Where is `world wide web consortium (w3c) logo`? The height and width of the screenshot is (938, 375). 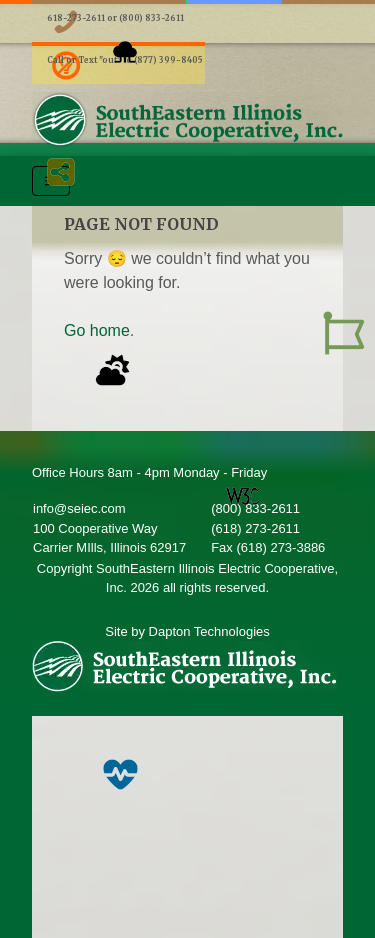 world wide web consortium (w3c) logo is located at coordinates (242, 495).